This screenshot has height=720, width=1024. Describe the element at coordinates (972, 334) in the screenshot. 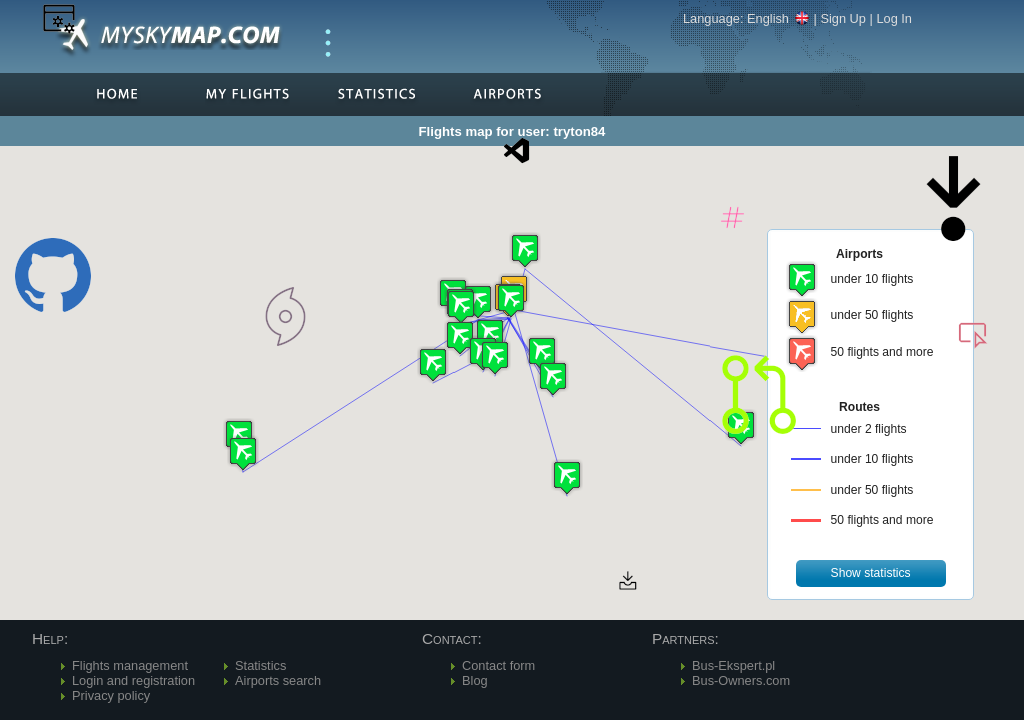

I see `inspect element on page` at that location.